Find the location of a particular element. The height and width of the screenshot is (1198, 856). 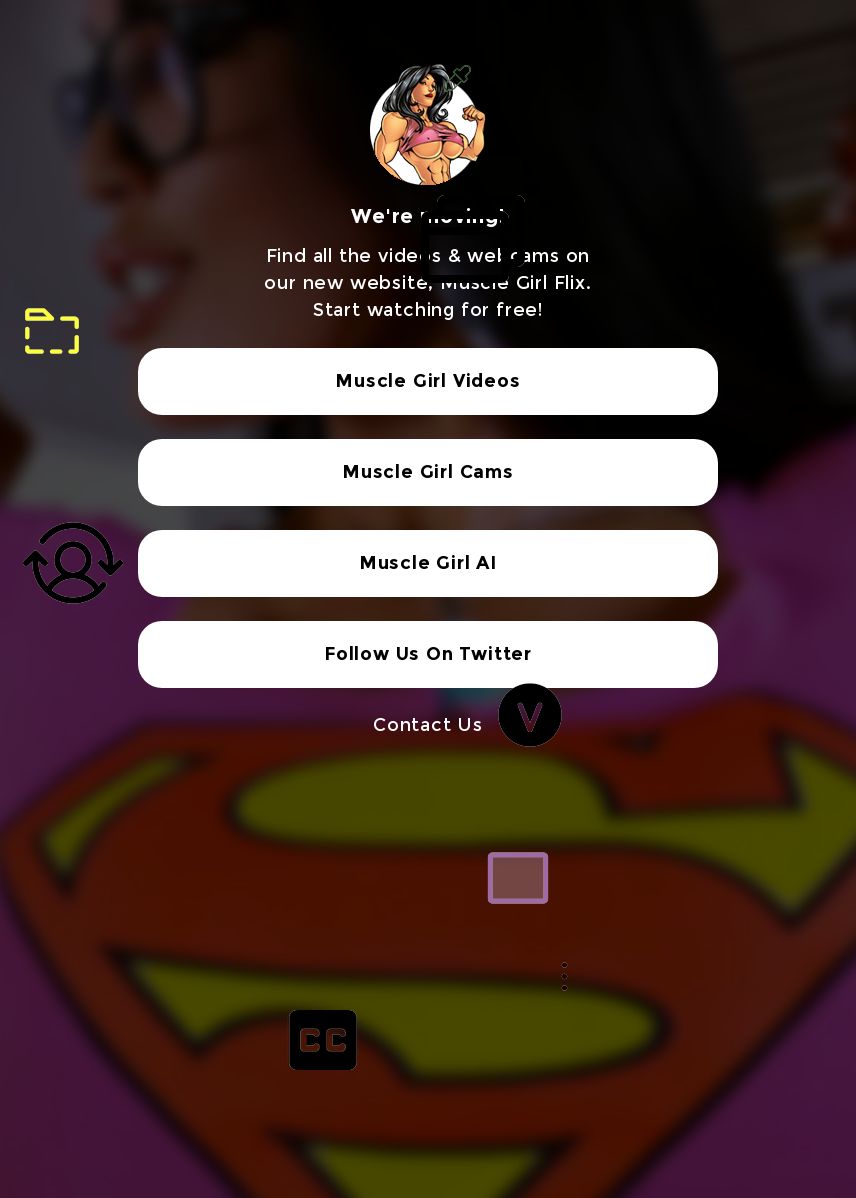

create a new folder is located at coordinates (52, 331).